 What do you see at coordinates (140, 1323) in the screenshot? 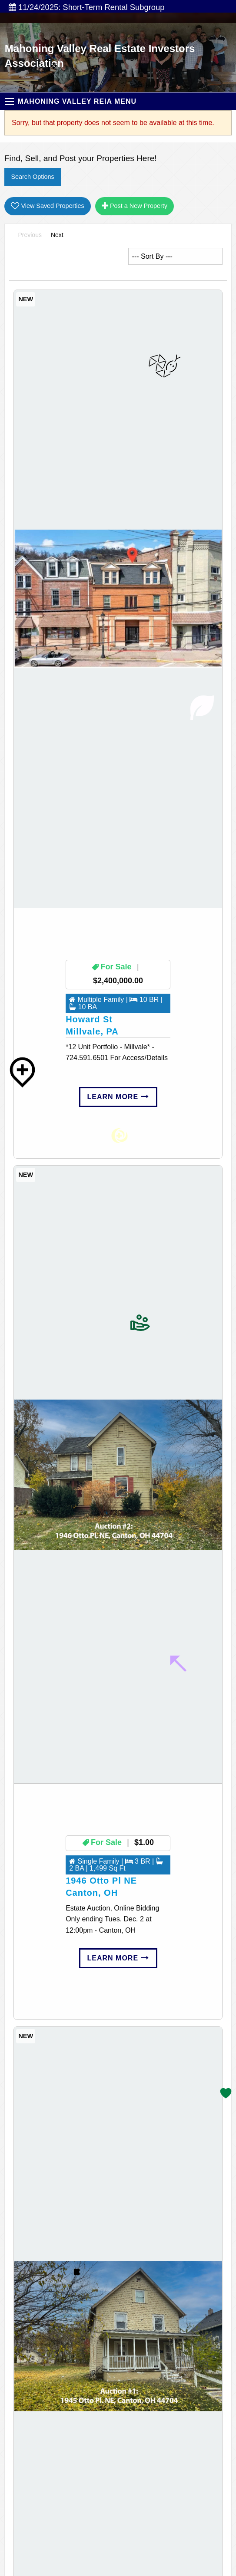
I see `make a payment or tip` at bounding box center [140, 1323].